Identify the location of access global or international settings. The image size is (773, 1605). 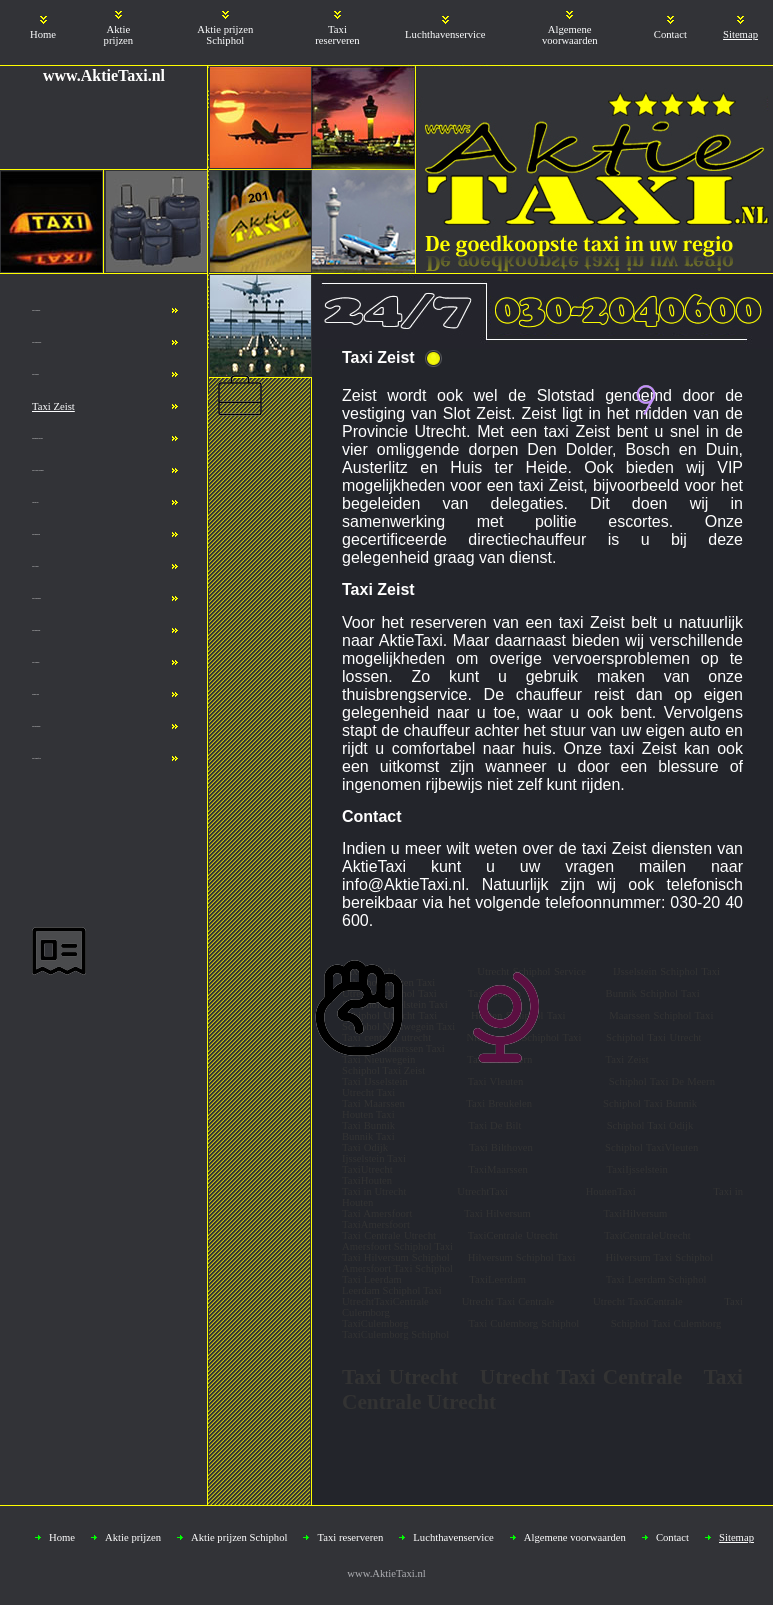
(504, 1019).